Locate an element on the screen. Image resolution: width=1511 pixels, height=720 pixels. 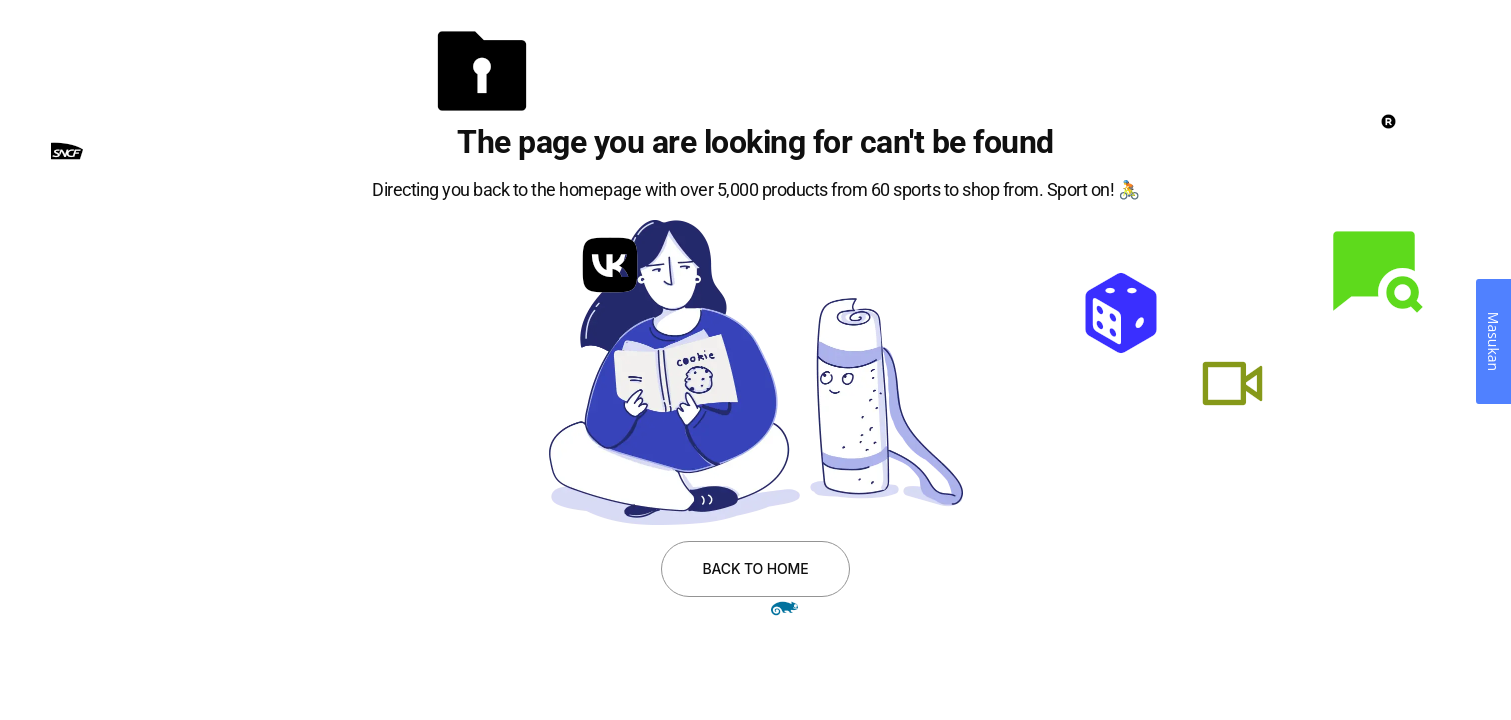
turn on camera for video call is located at coordinates (1232, 383).